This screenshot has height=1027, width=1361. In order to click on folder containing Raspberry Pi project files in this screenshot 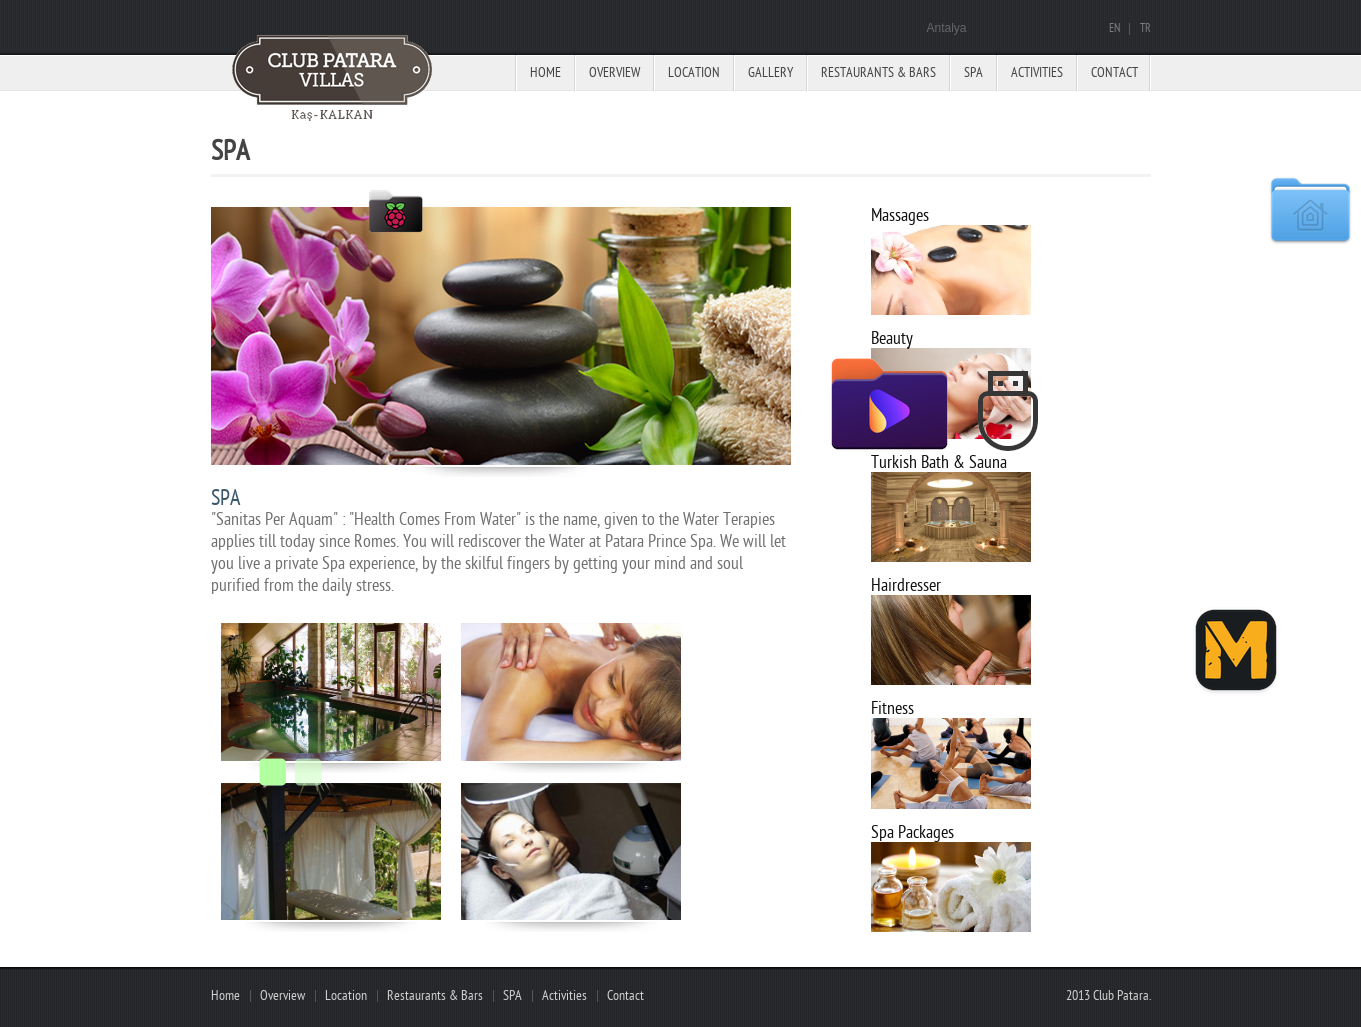, I will do `click(395, 212)`.